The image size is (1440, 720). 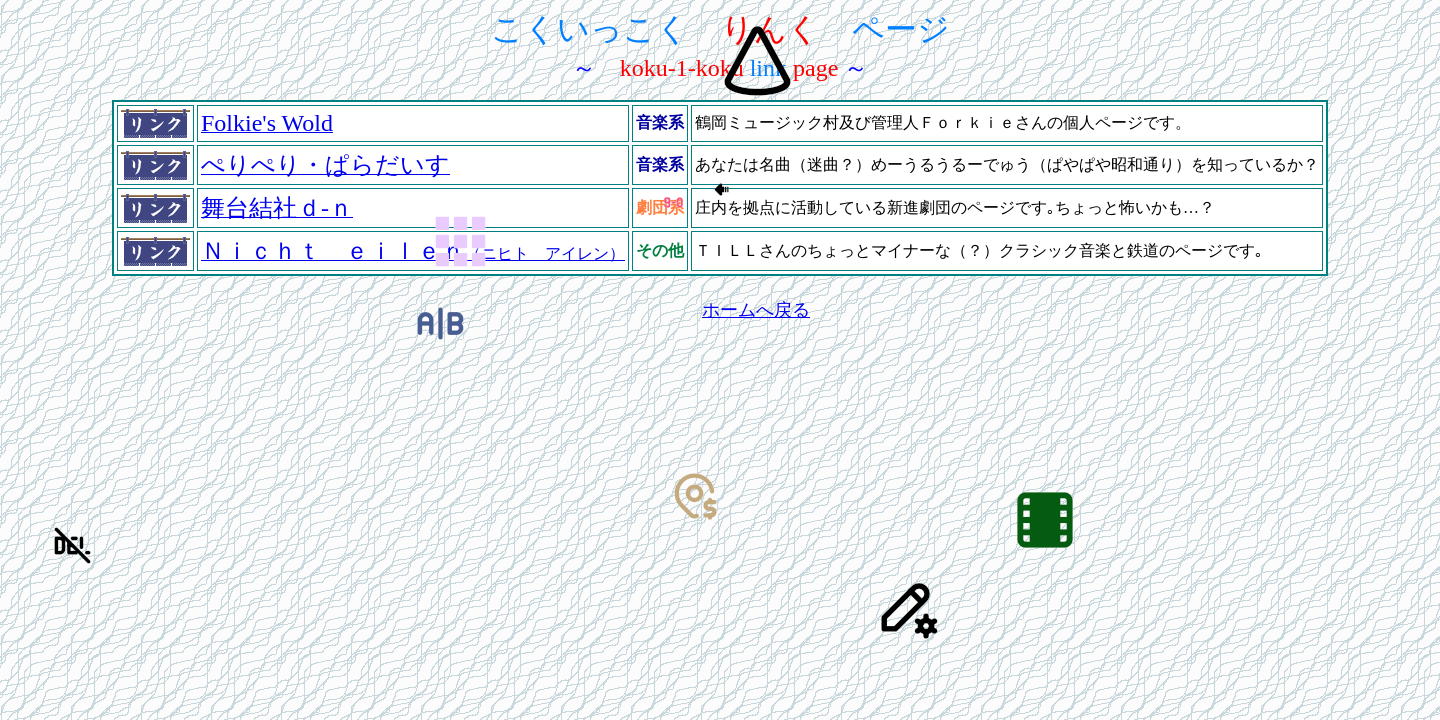 What do you see at coordinates (460, 241) in the screenshot?
I see `open the app drawer or menu` at bounding box center [460, 241].